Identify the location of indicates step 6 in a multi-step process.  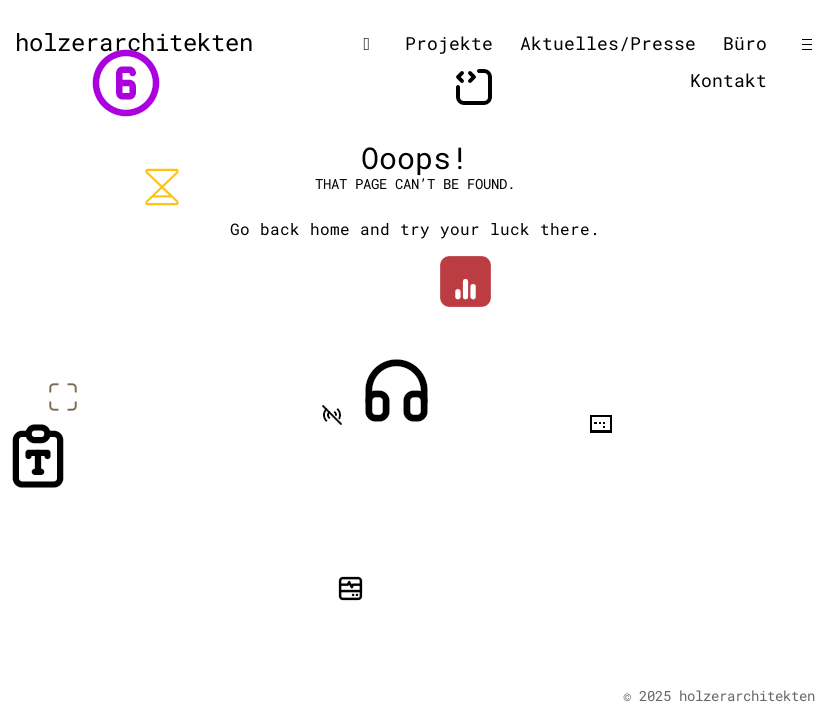
(126, 83).